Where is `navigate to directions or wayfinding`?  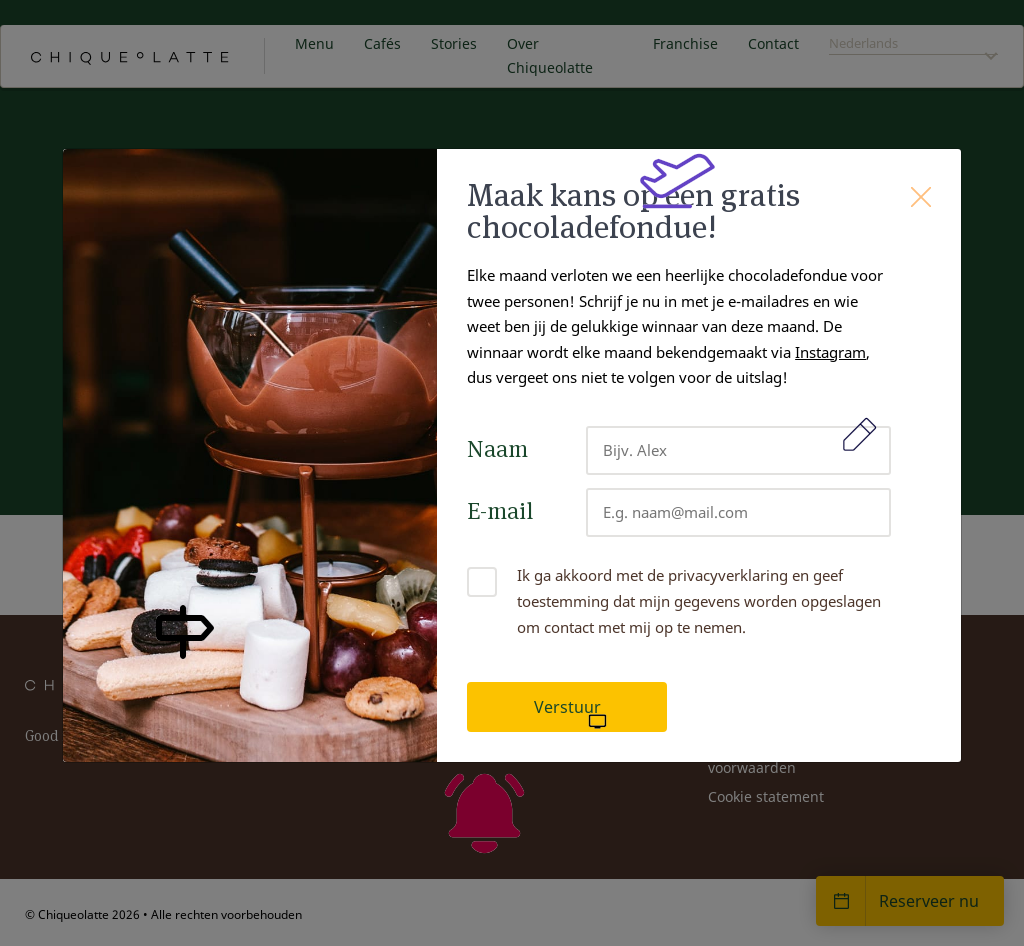 navigate to directions or wayfinding is located at coordinates (183, 632).